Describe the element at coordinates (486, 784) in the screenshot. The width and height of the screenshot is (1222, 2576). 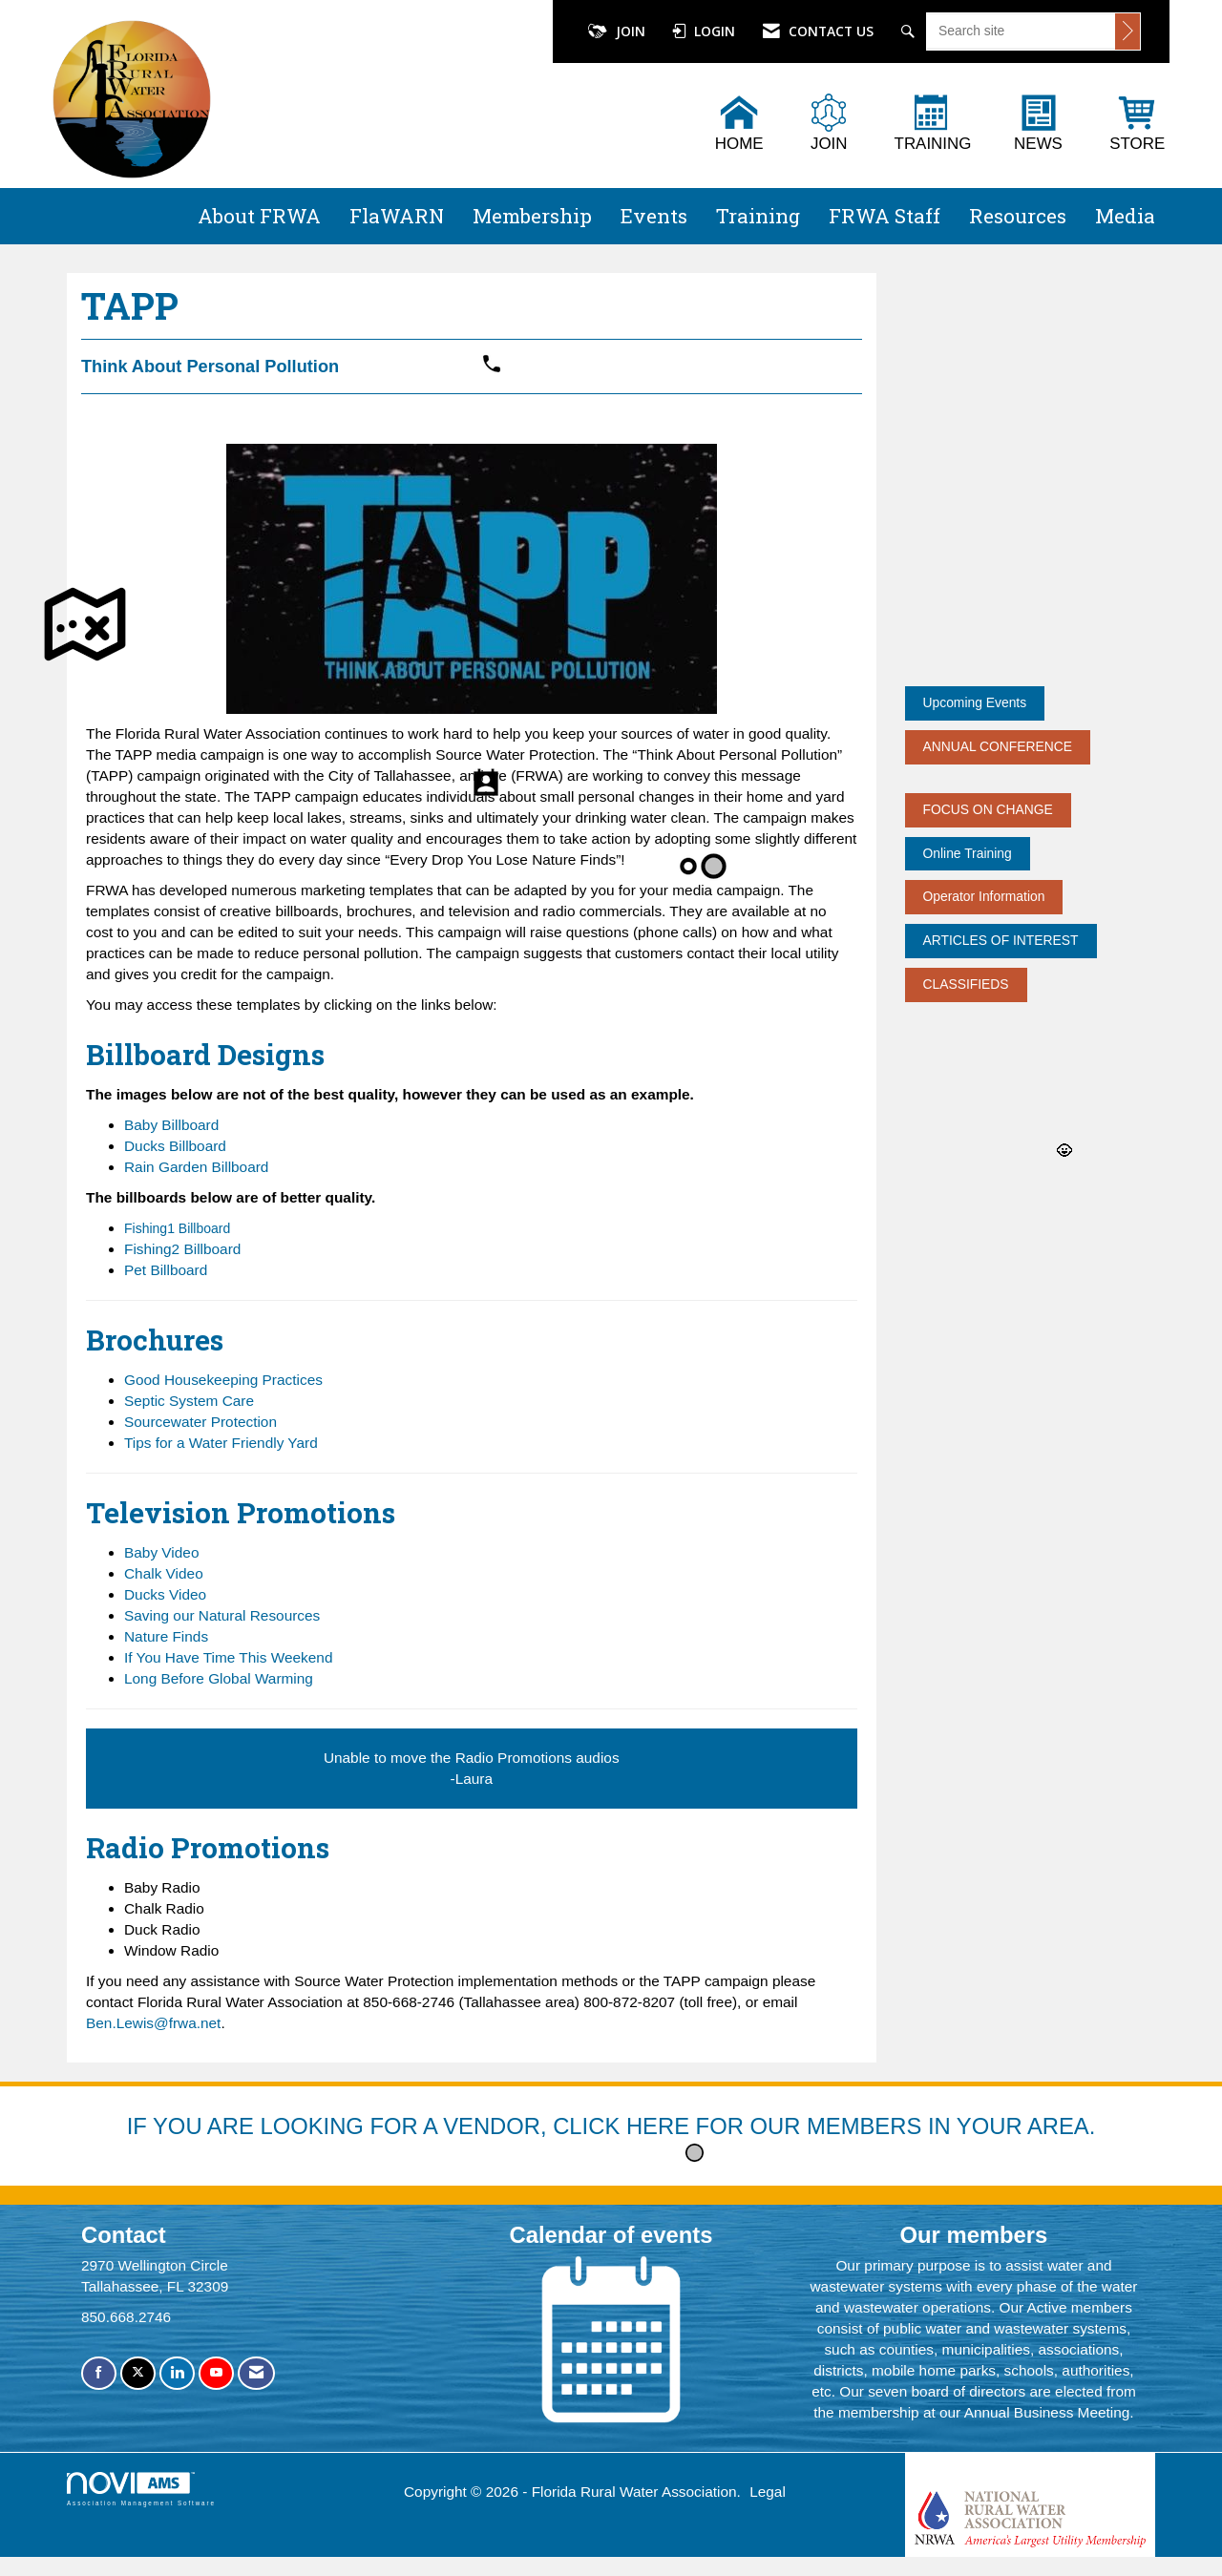
I see `view contact's calendar or schedule` at that location.